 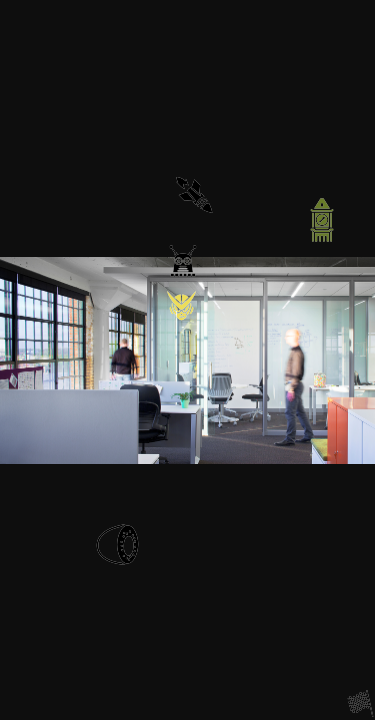 I want to click on access bot or AI assistant features, so click(x=183, y=261).